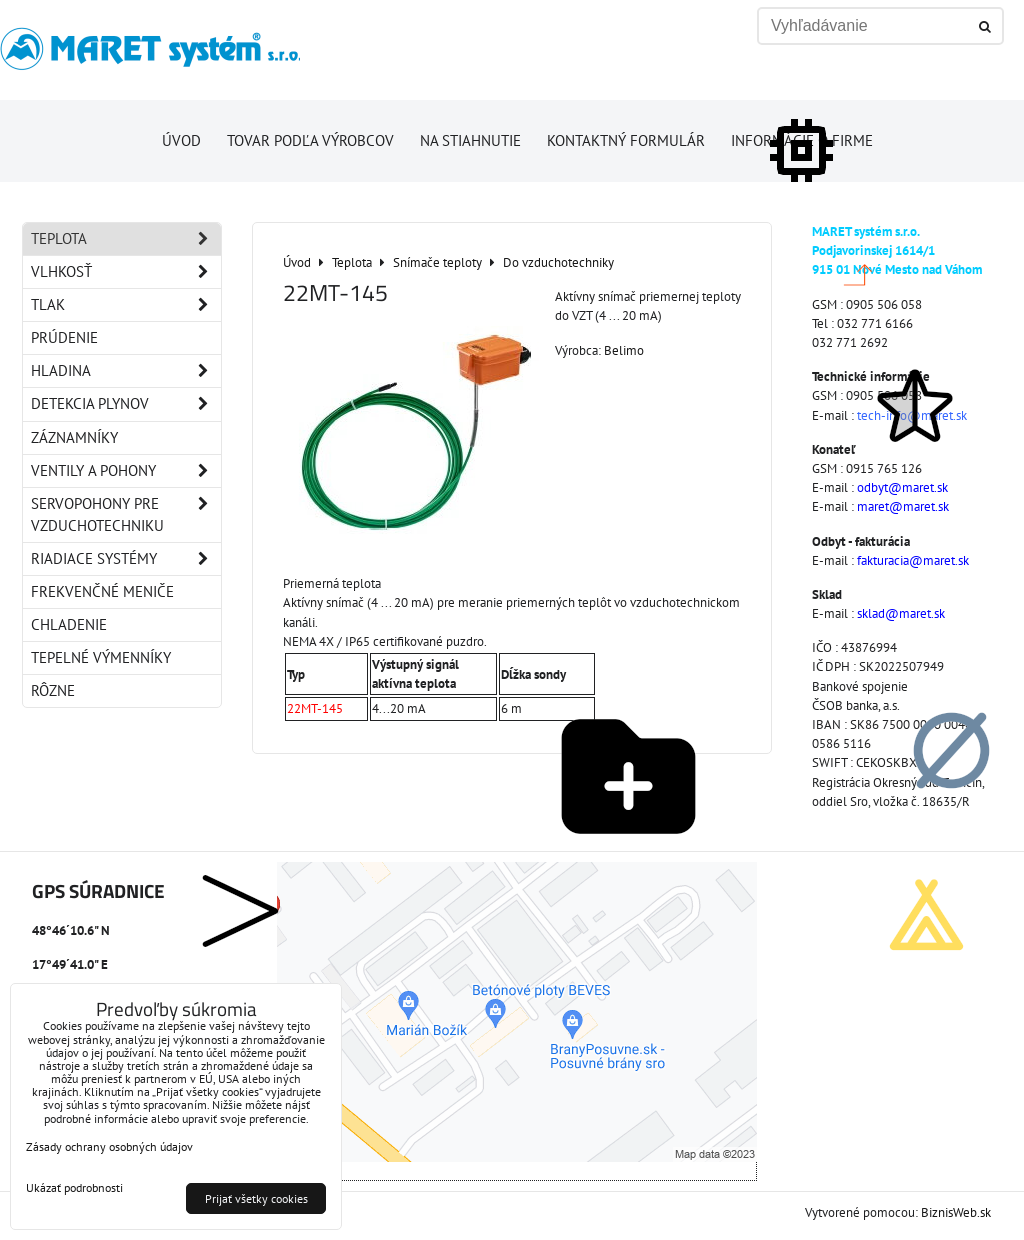  Describe the element at coordinates (235, 911) in the screenshot. I see `navigate to the next item or page` at that location.